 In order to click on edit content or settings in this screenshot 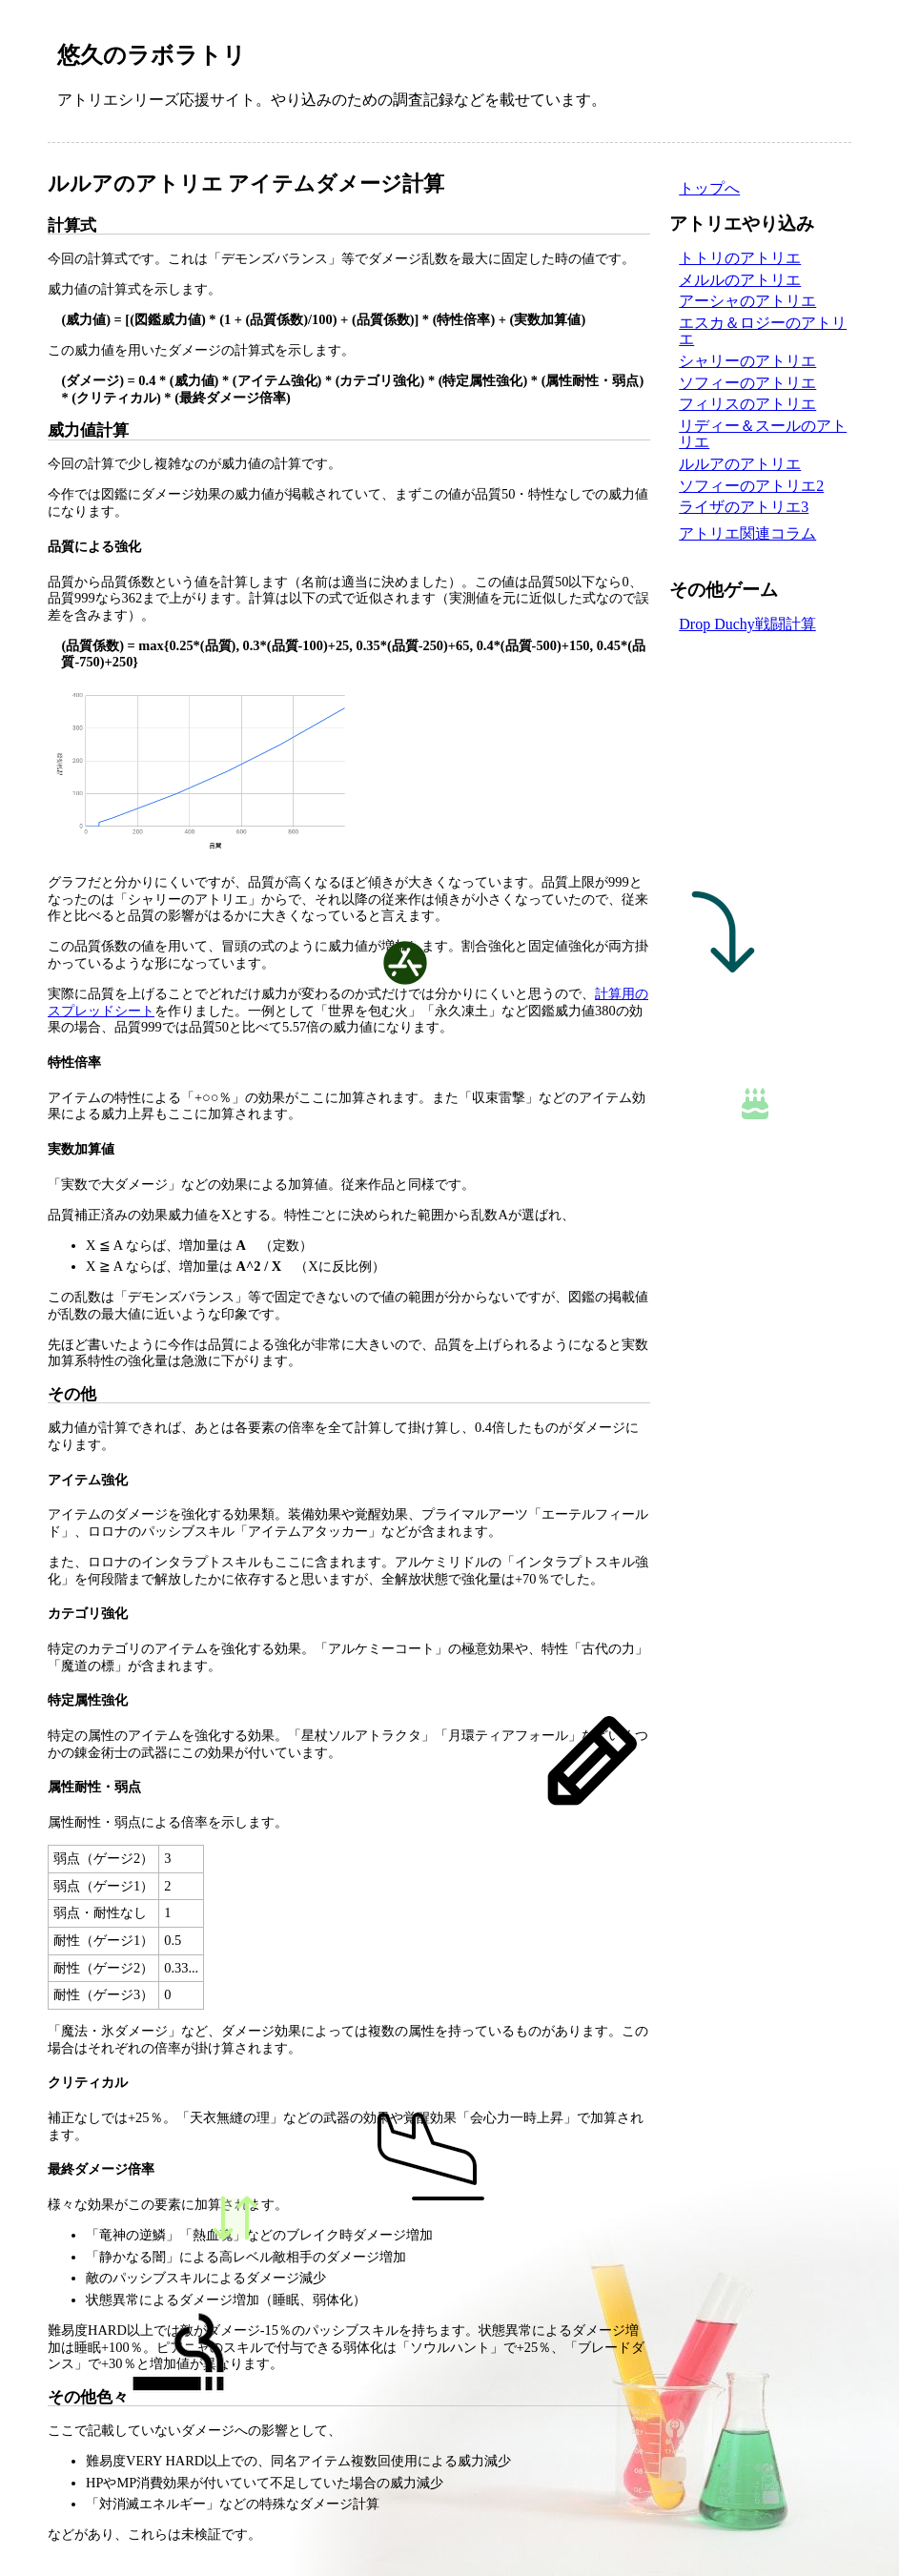, I will do `click(590, 1762)`.